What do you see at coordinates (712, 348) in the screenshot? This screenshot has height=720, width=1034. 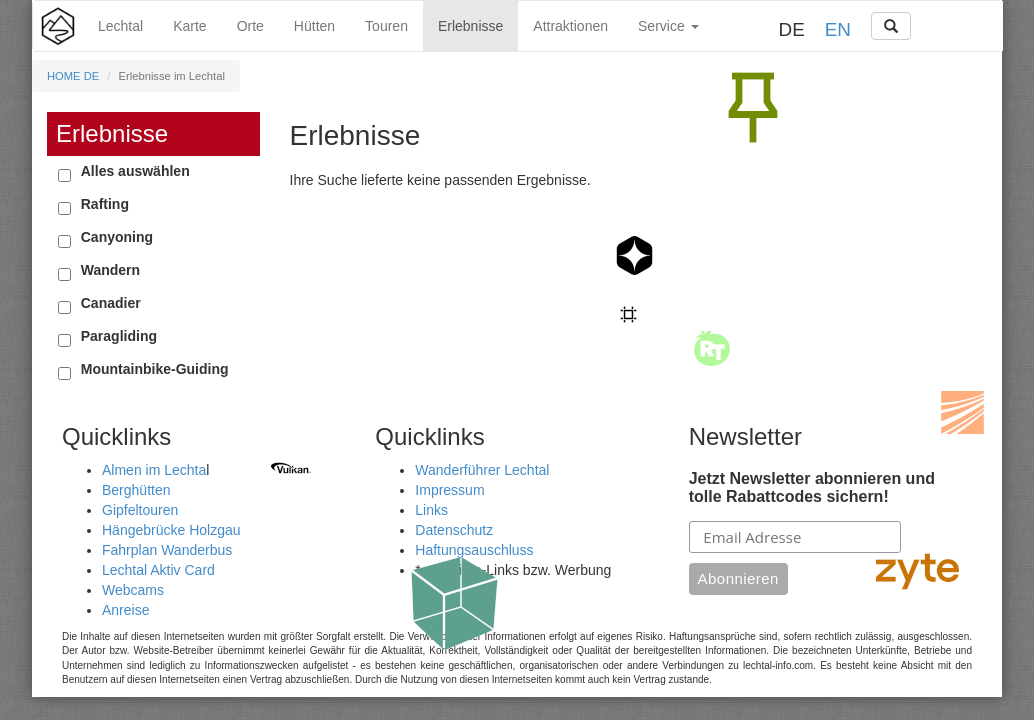 I see `visit rotten tomatoes website` at bounding box center [712, 348].